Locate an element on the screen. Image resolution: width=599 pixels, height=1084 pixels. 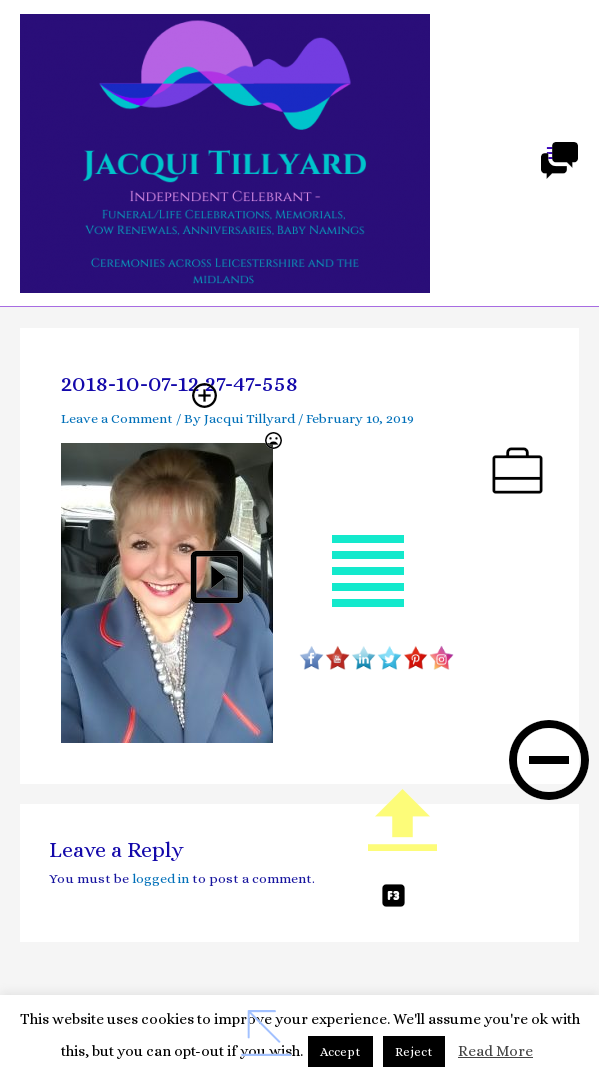
navigate to the top-left or home position is located at coordinates (264, 1033).